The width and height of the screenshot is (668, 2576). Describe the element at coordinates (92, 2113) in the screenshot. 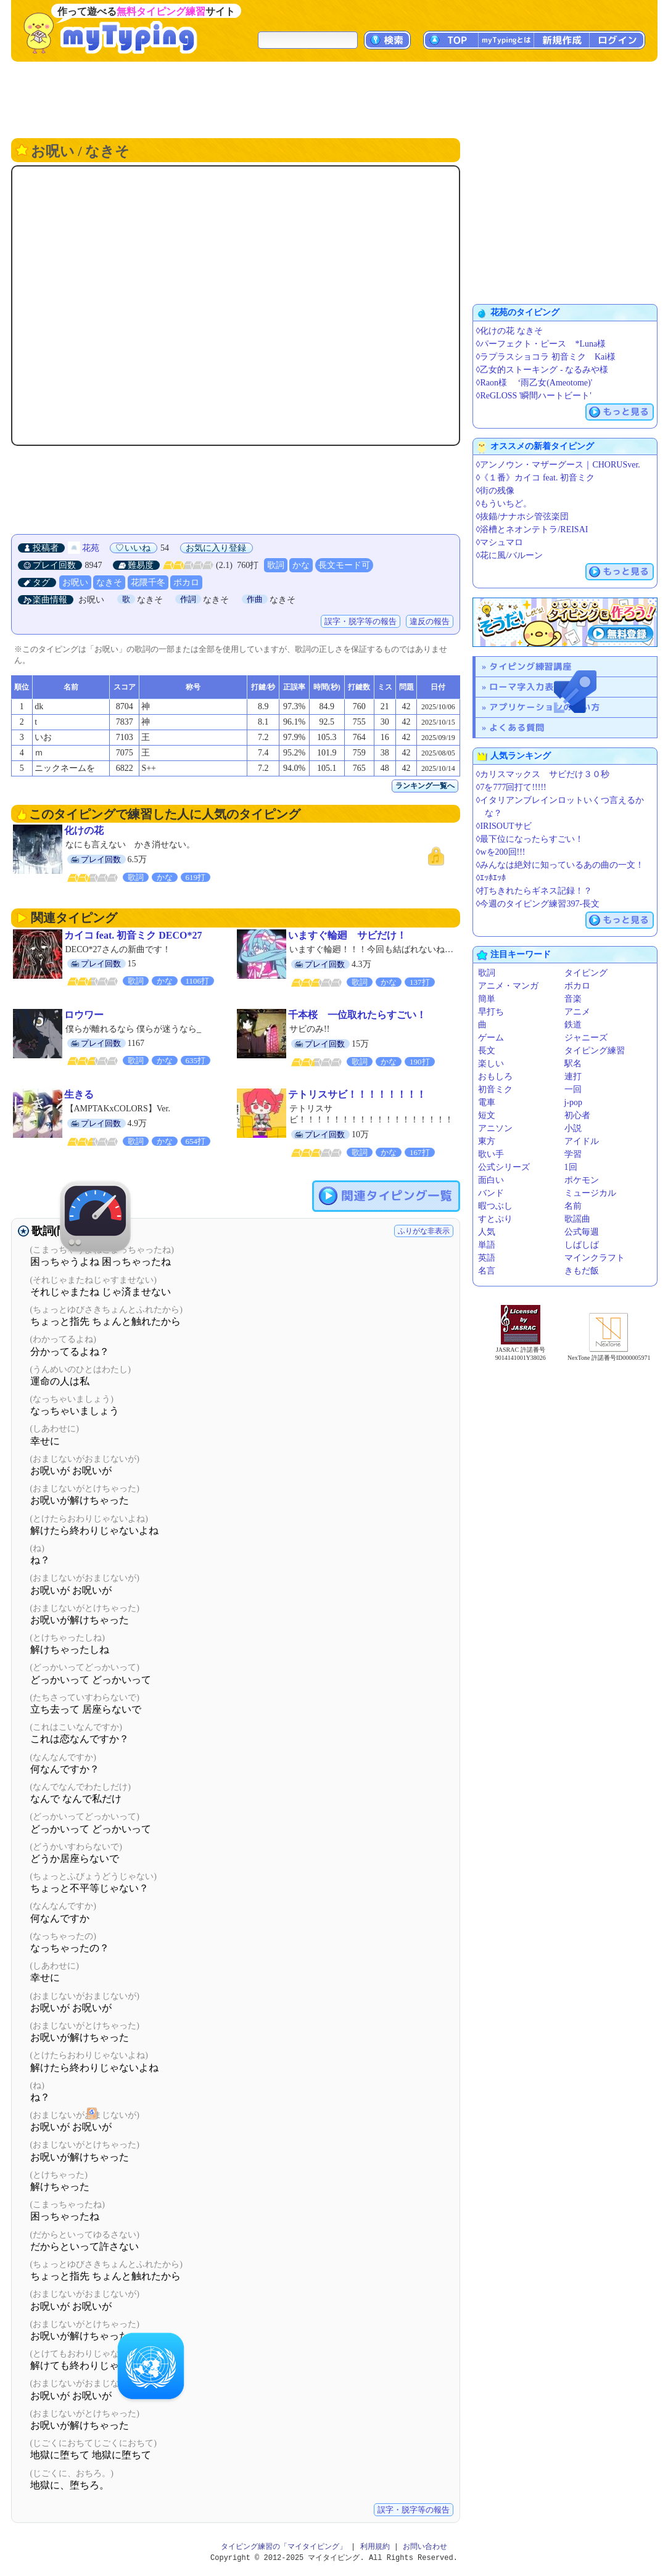

I see `updating package cache from remote repositories` at that location.